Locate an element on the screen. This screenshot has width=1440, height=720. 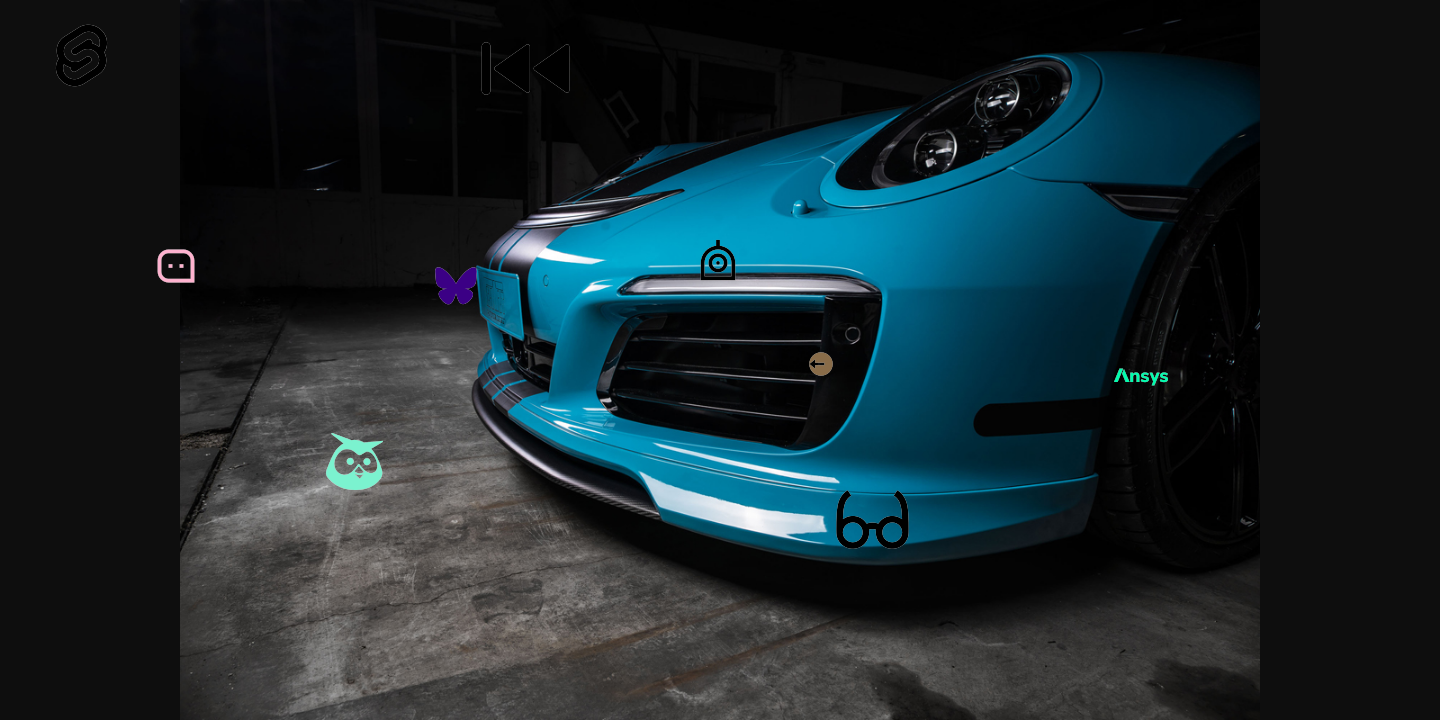
access AI assistant or chatbot feature is located at coordinates (718, 261).